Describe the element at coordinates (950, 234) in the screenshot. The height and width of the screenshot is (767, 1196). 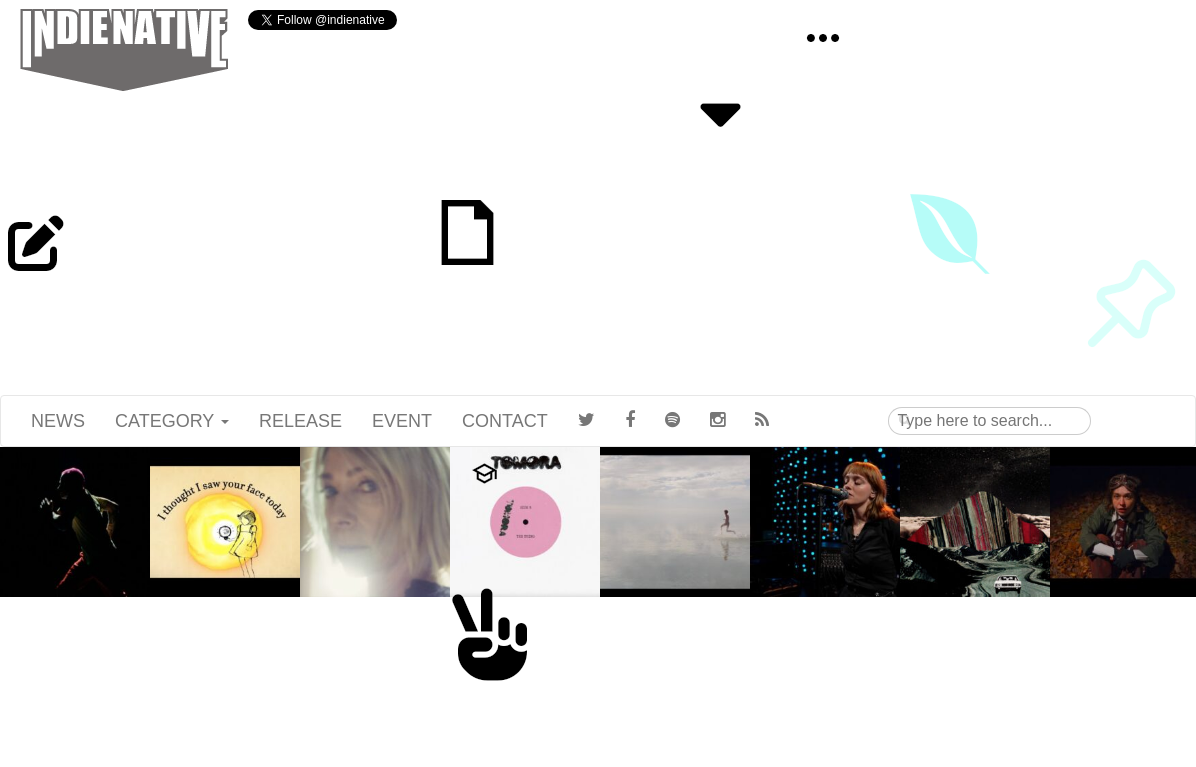
I see `envira gallery logo` at that location.